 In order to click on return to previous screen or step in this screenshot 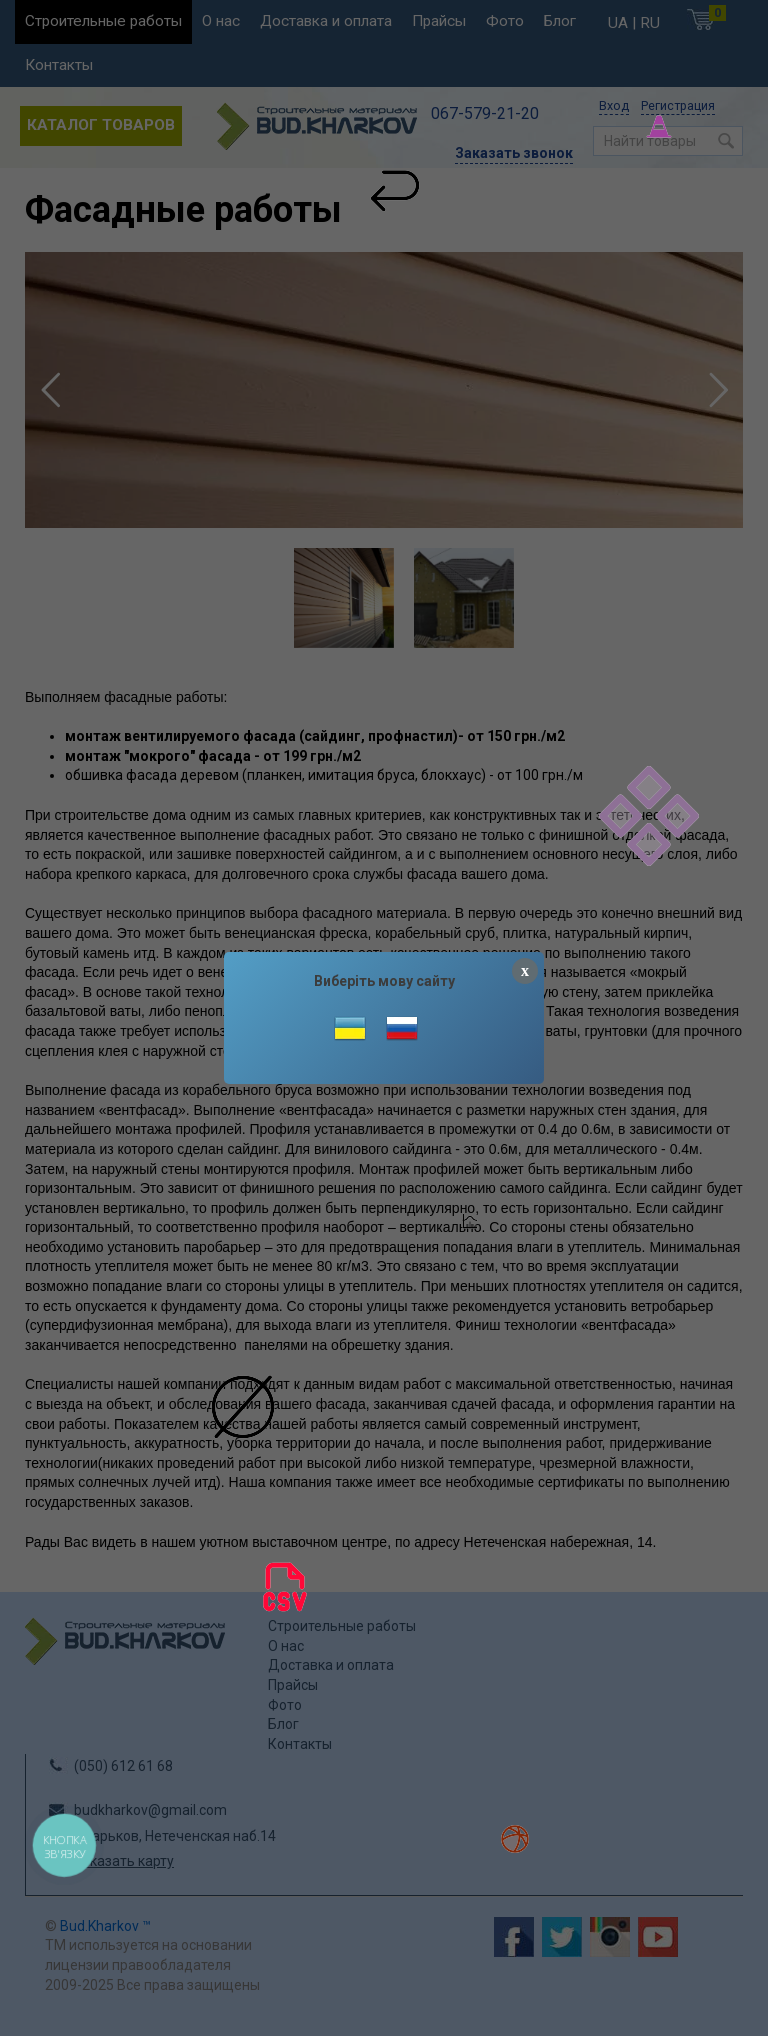, I will do `click(395, 189)`.